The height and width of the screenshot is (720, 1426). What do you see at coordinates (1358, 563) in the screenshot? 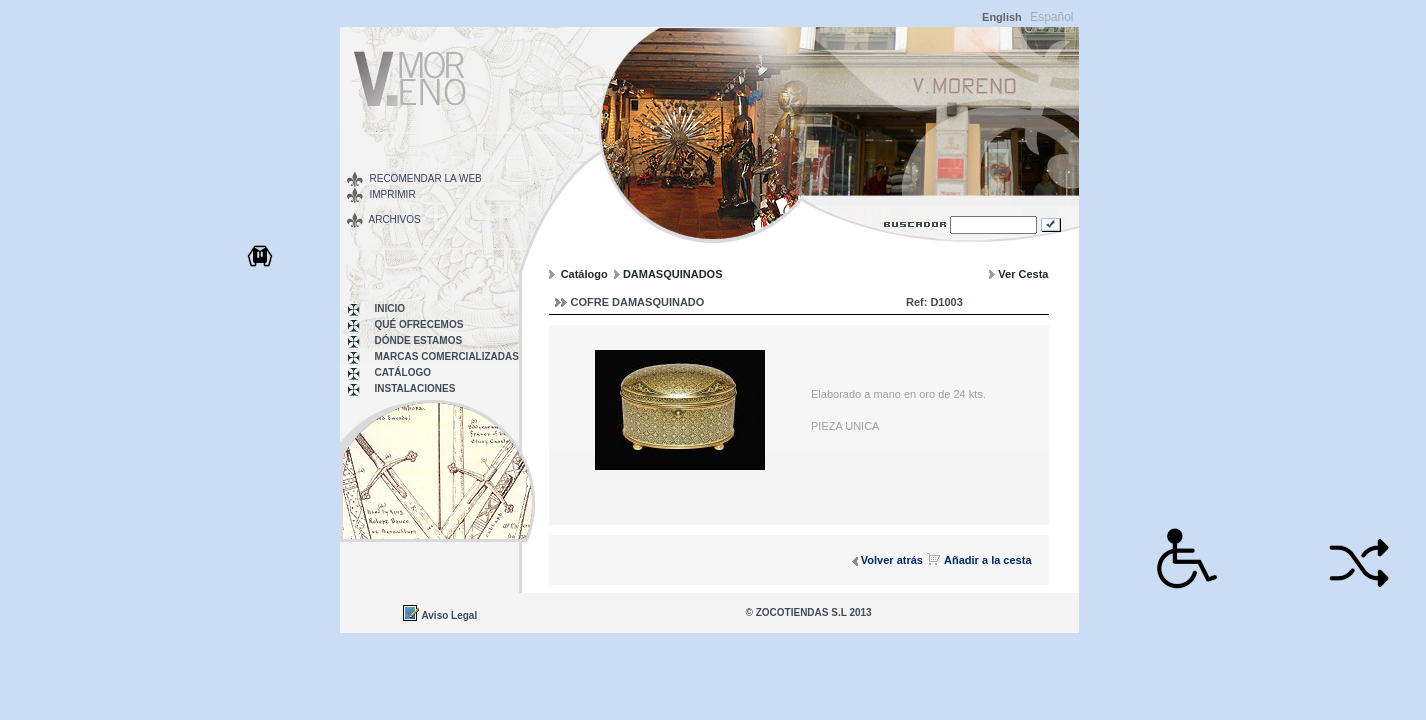
I see `shuffle or randomize playback order` at bounding box center [1358, 563].